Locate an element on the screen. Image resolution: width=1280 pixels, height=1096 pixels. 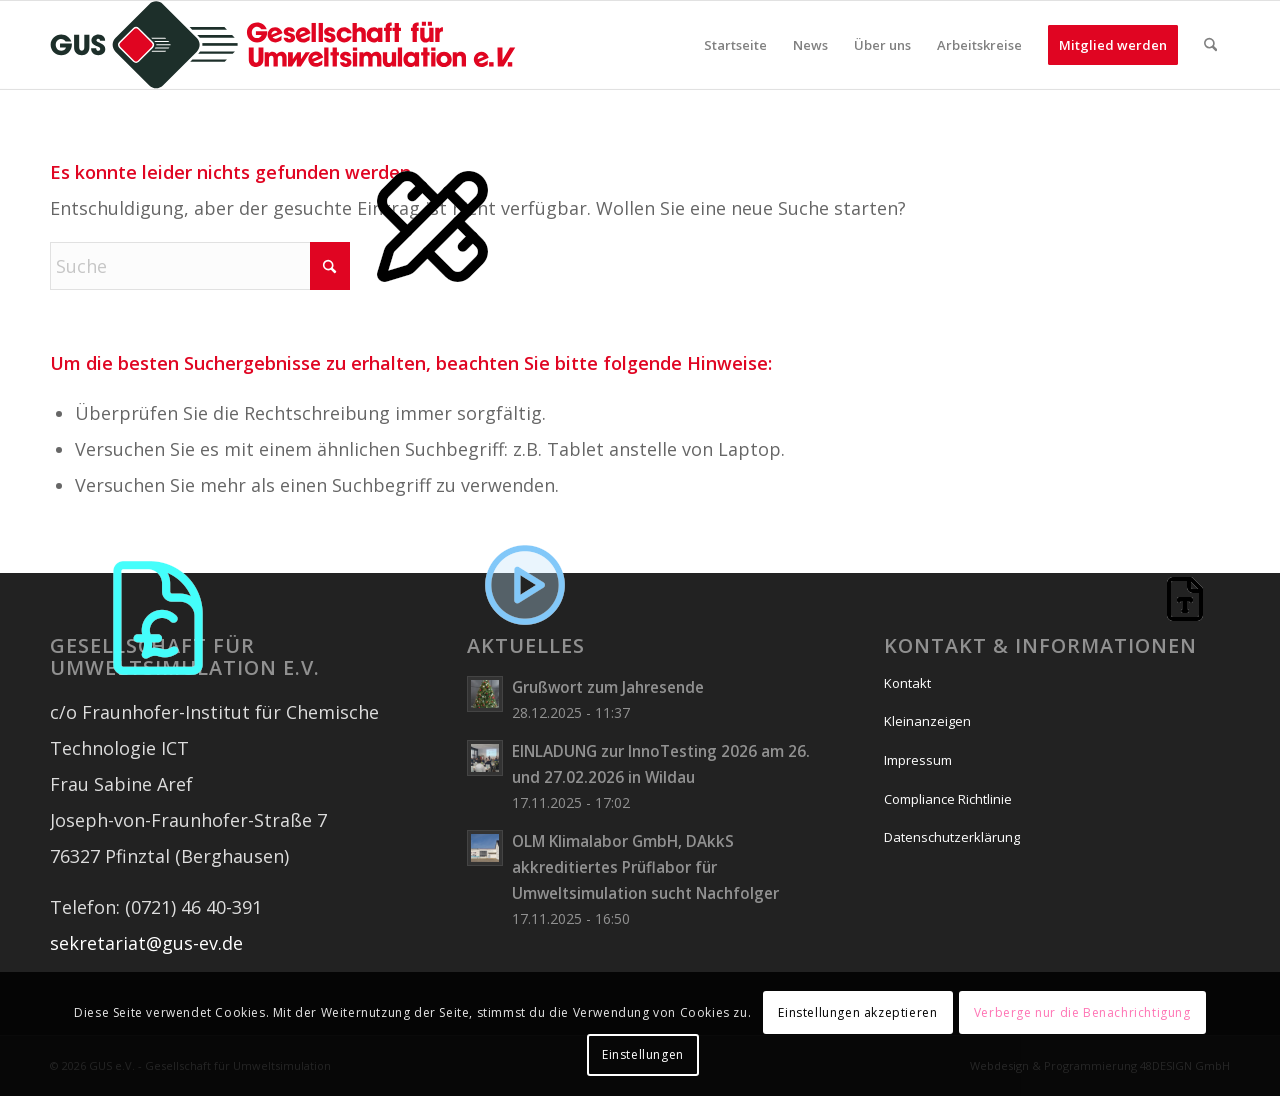
play media or video content is located at coordinates (525, 585).